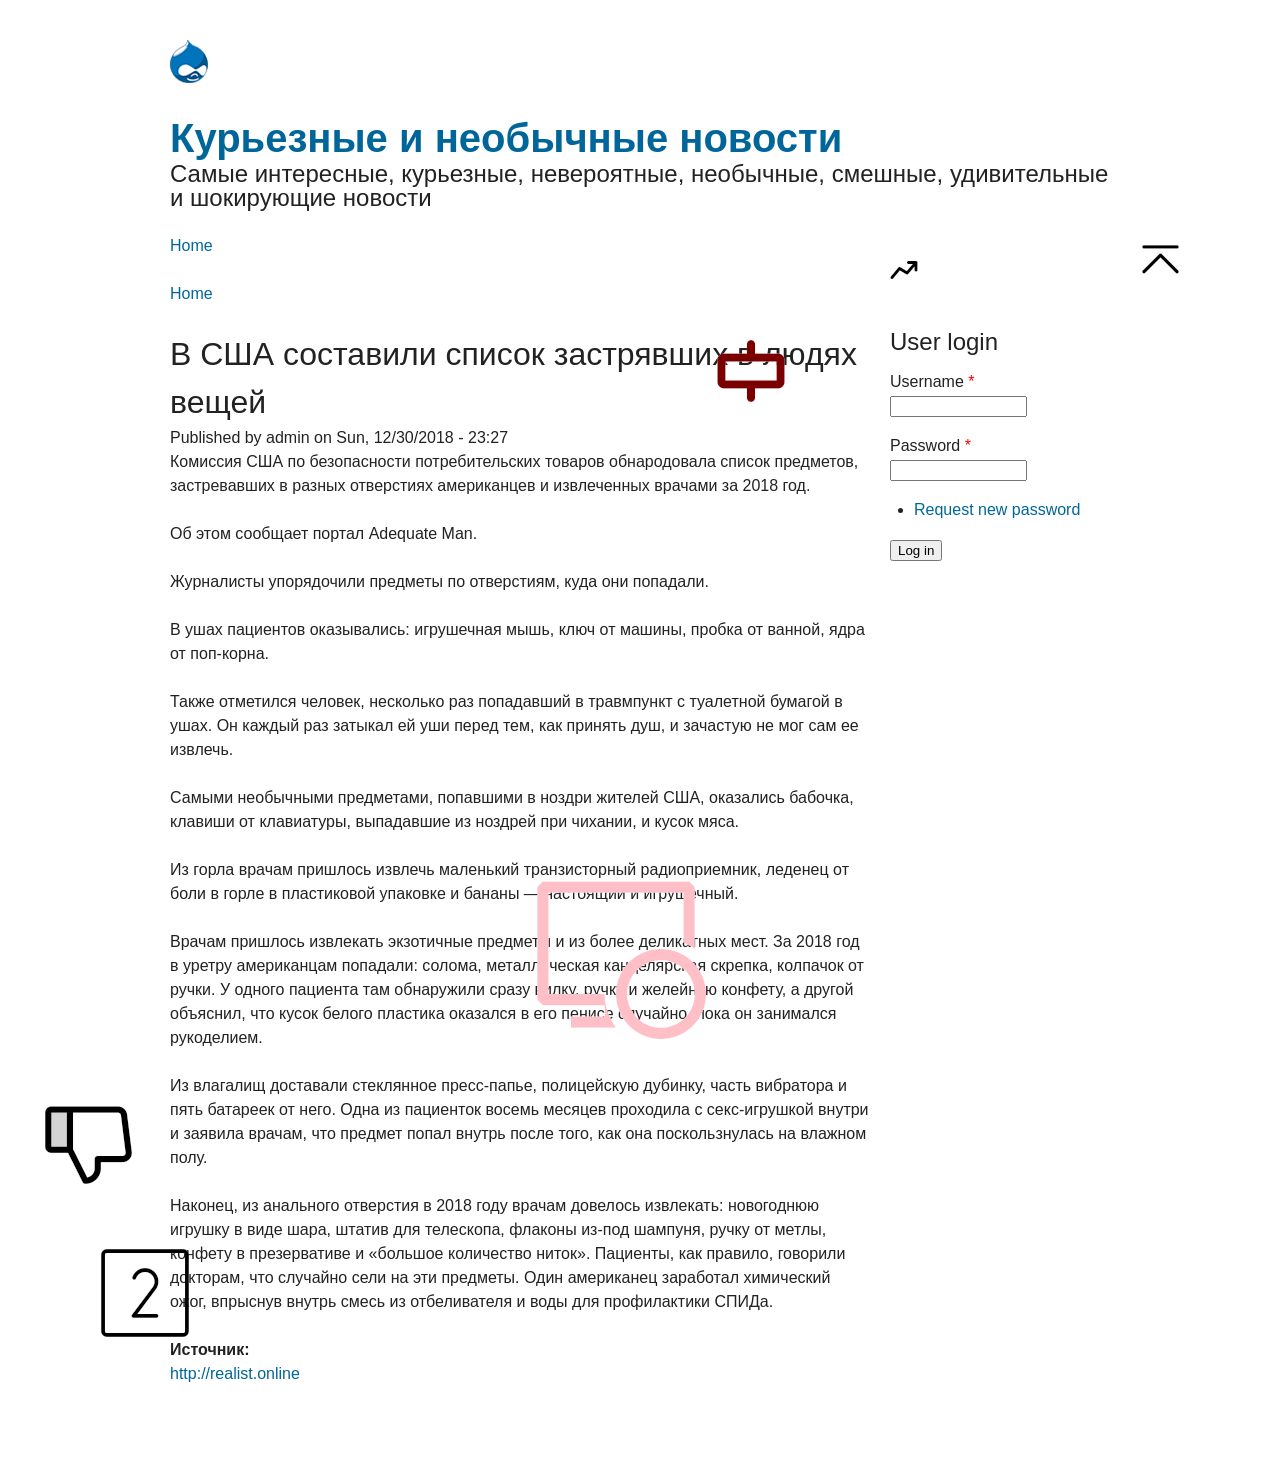 The width and height of the screenshot is (1280, 1458). Describe the element at coordinates (616, 949) in the screenshot. I see `access virtual machine settings` at that location.